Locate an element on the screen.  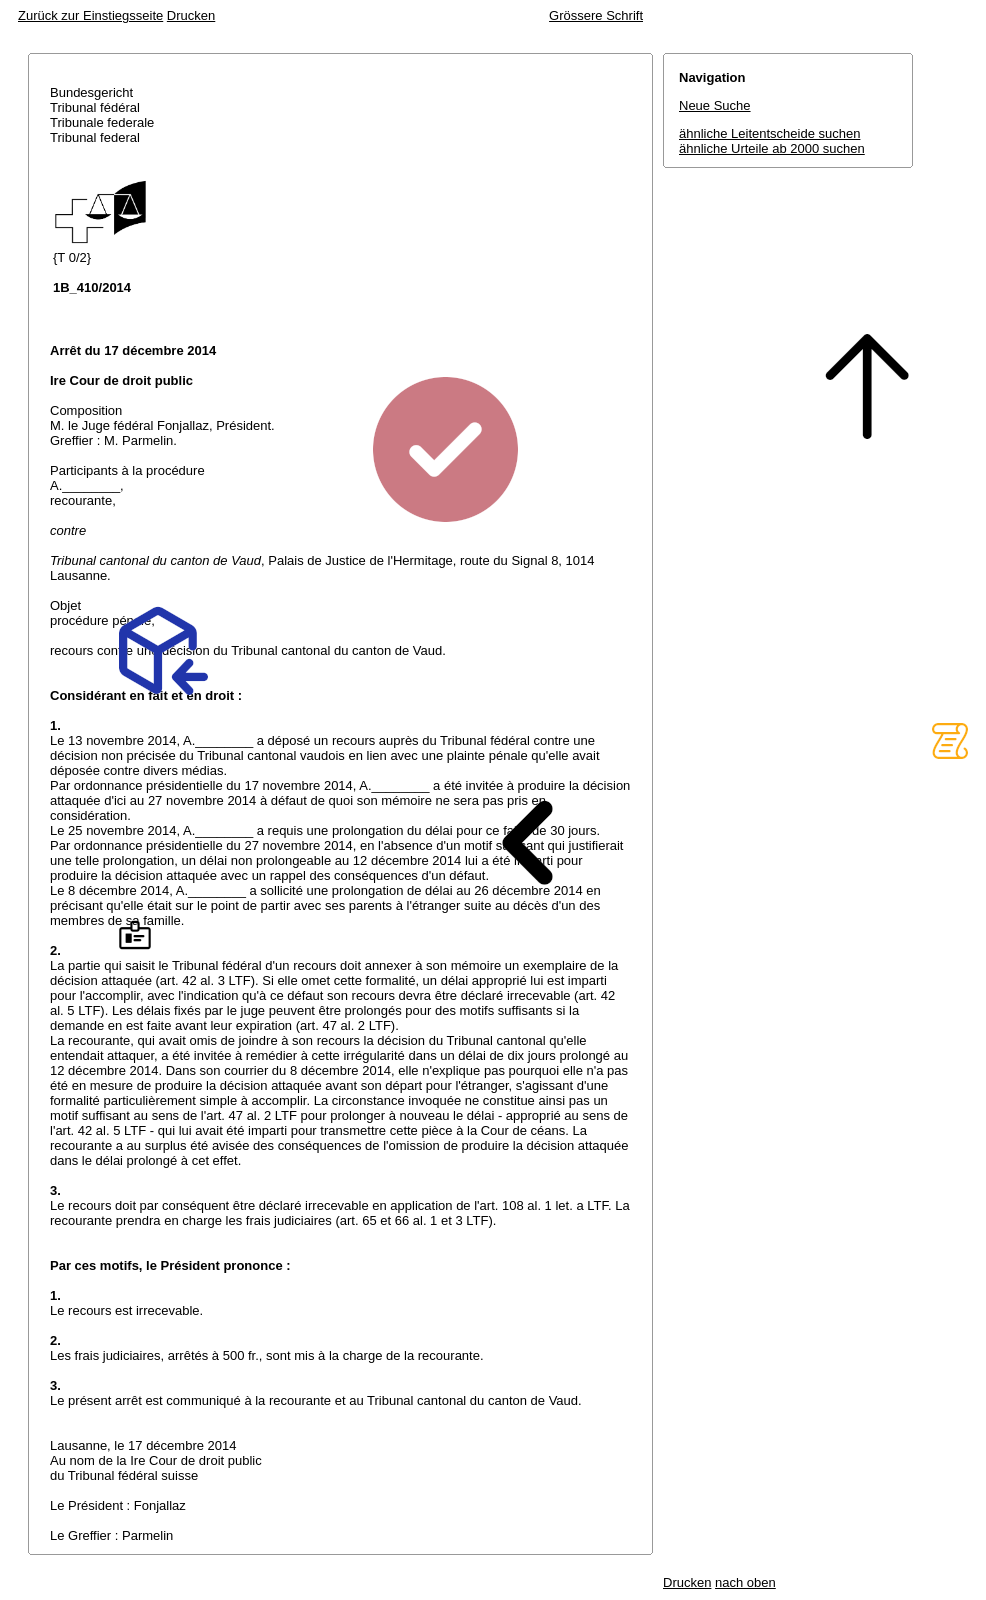
view user identification or credentials is located at coordinates (135, 935).